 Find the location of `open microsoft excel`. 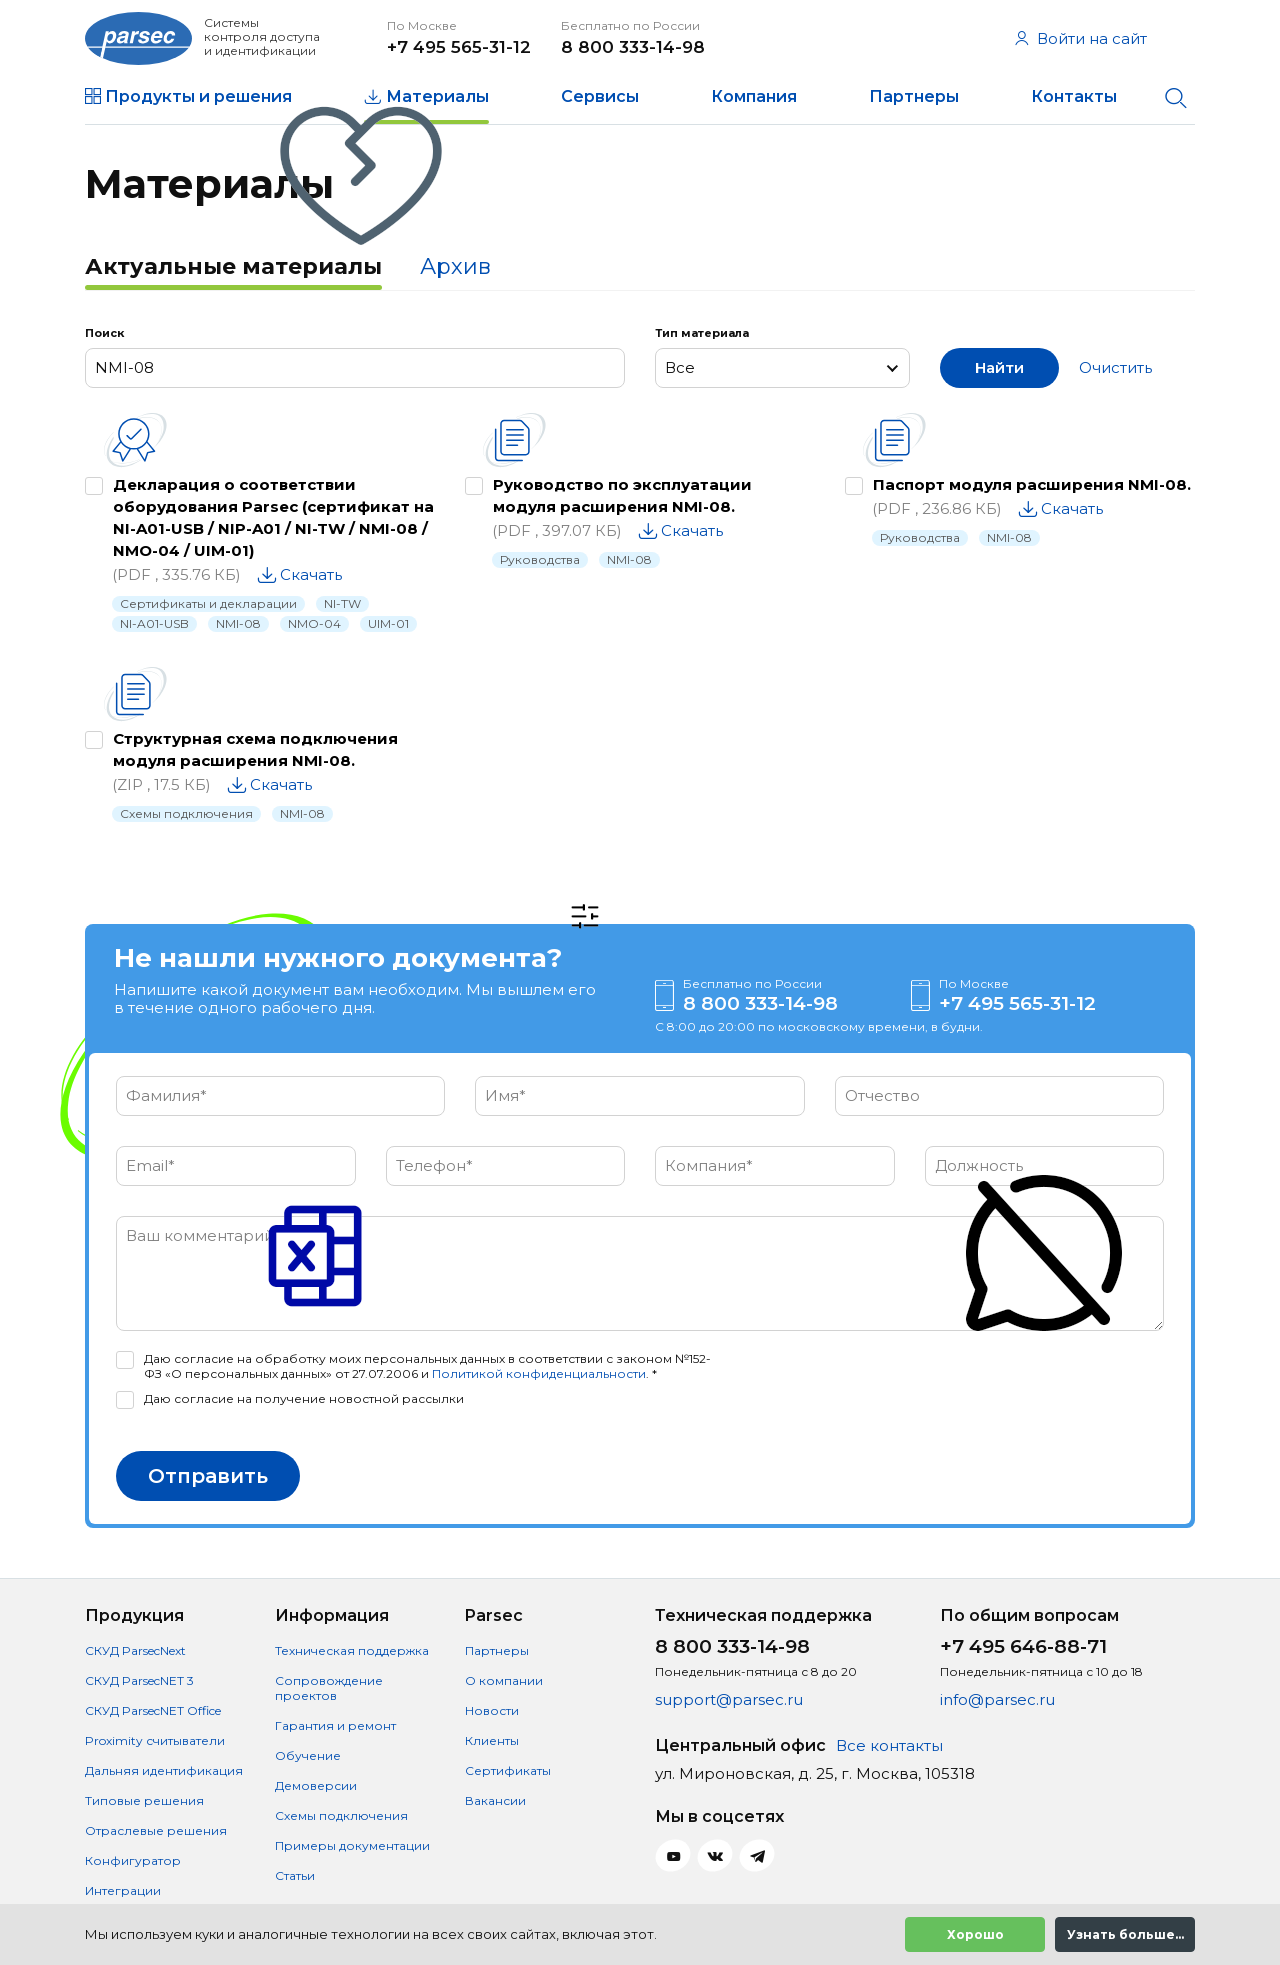

open microsoft excel is located at coordinates (319, 1256).